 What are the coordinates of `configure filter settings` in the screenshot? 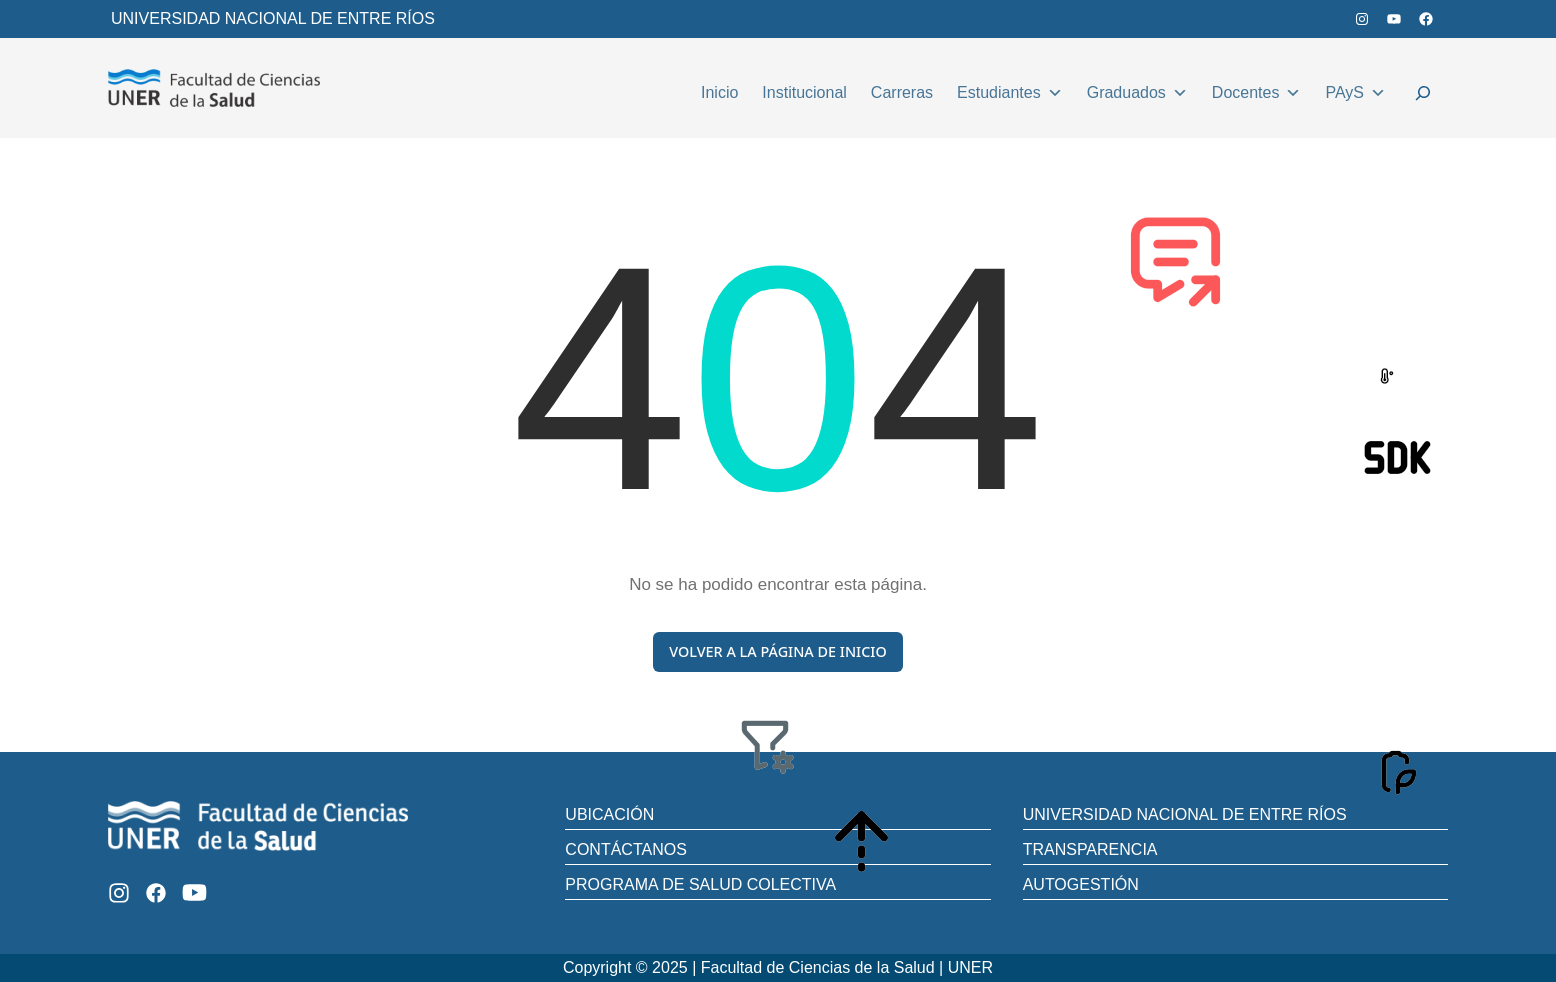 It's located at (765, 744).